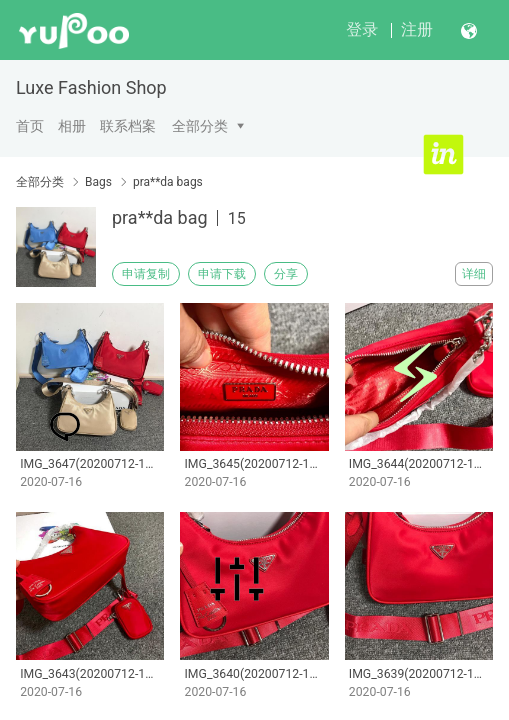 The image size is (509, 720). What do you see at coordinates (237, 579) in the screenshot?
I see `access audio or sound settings` at bounding box center [237, 579].